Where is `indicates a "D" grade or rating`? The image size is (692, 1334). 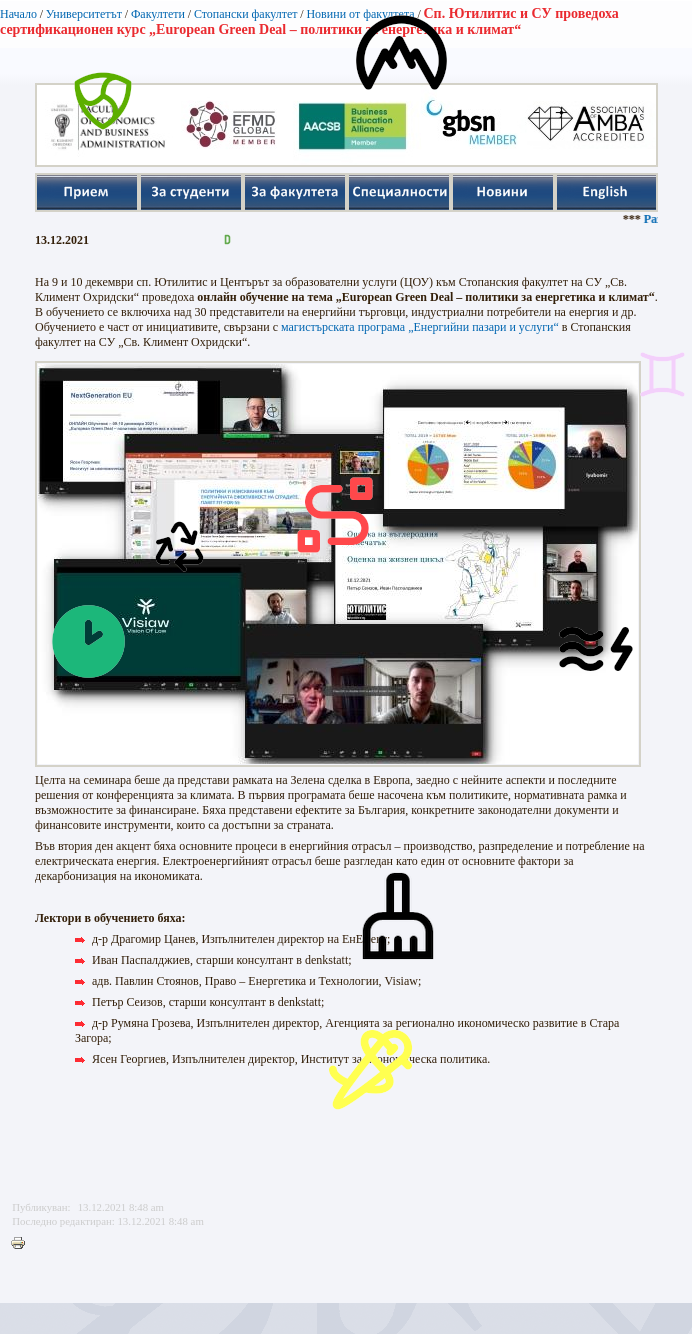 indicates a "D" grade or rating is located at coordinates (227, 239).